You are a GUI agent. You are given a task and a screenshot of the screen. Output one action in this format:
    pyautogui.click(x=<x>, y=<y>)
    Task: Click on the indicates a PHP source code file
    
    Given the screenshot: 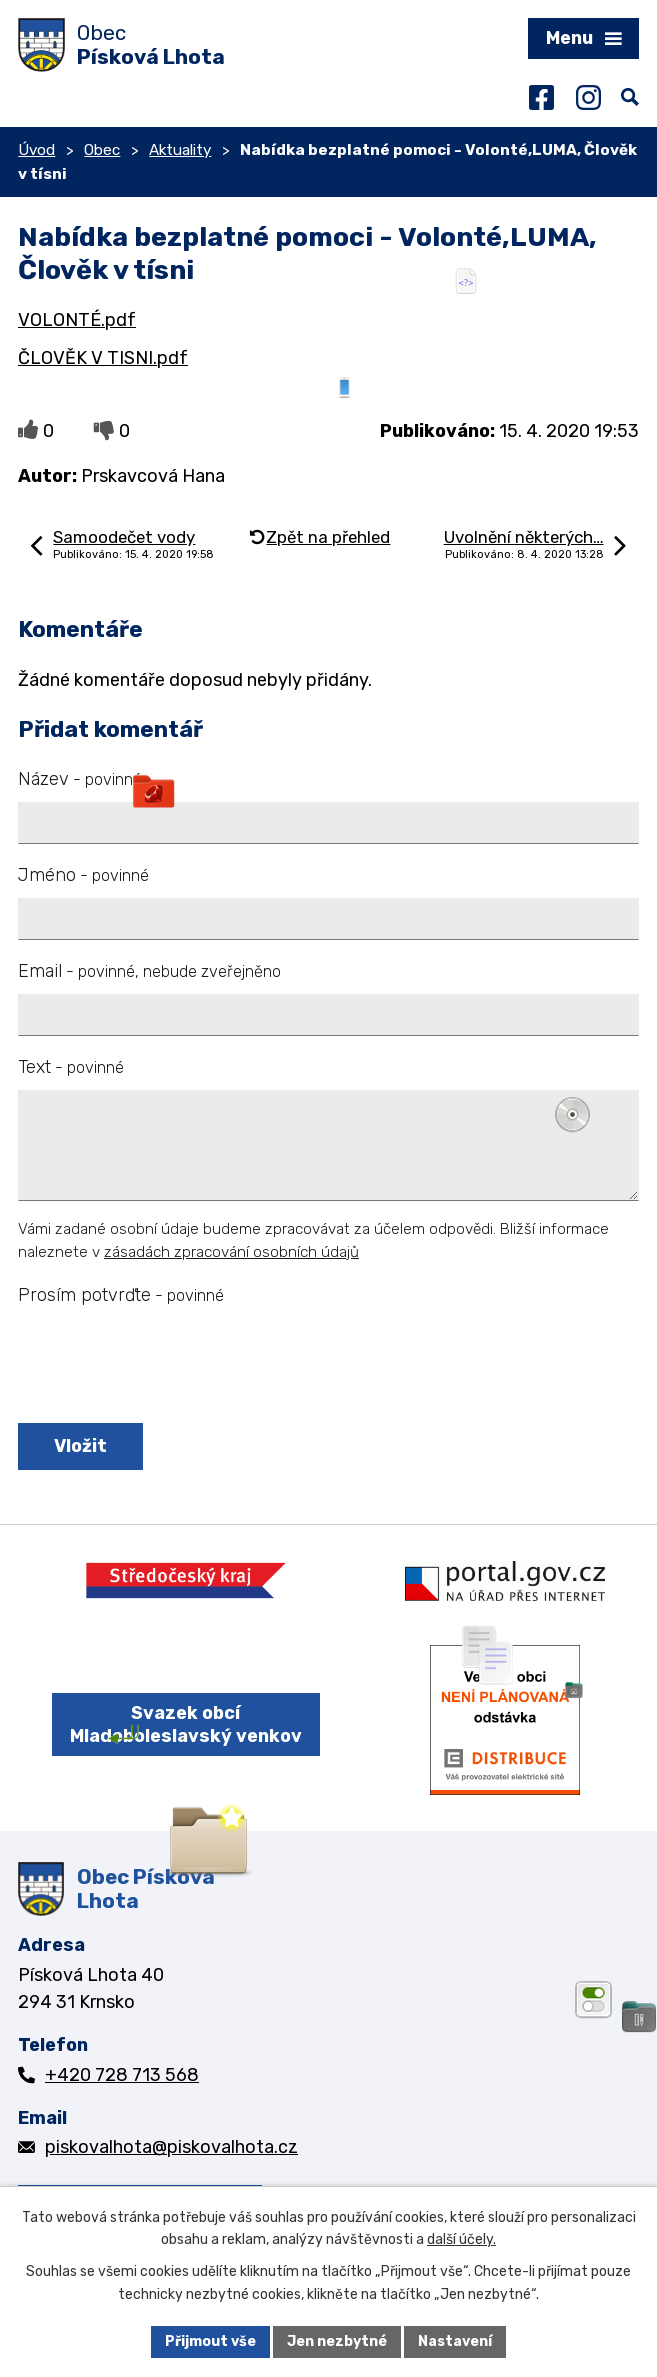 What is the action you would take?
    pyautogui.click(x=466, y=281)
    